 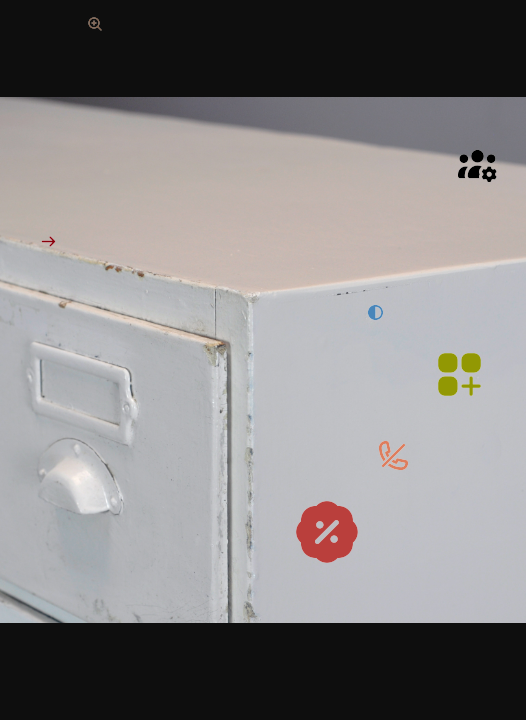 I want to click on zoom in on content, so click(x=95, y=24).